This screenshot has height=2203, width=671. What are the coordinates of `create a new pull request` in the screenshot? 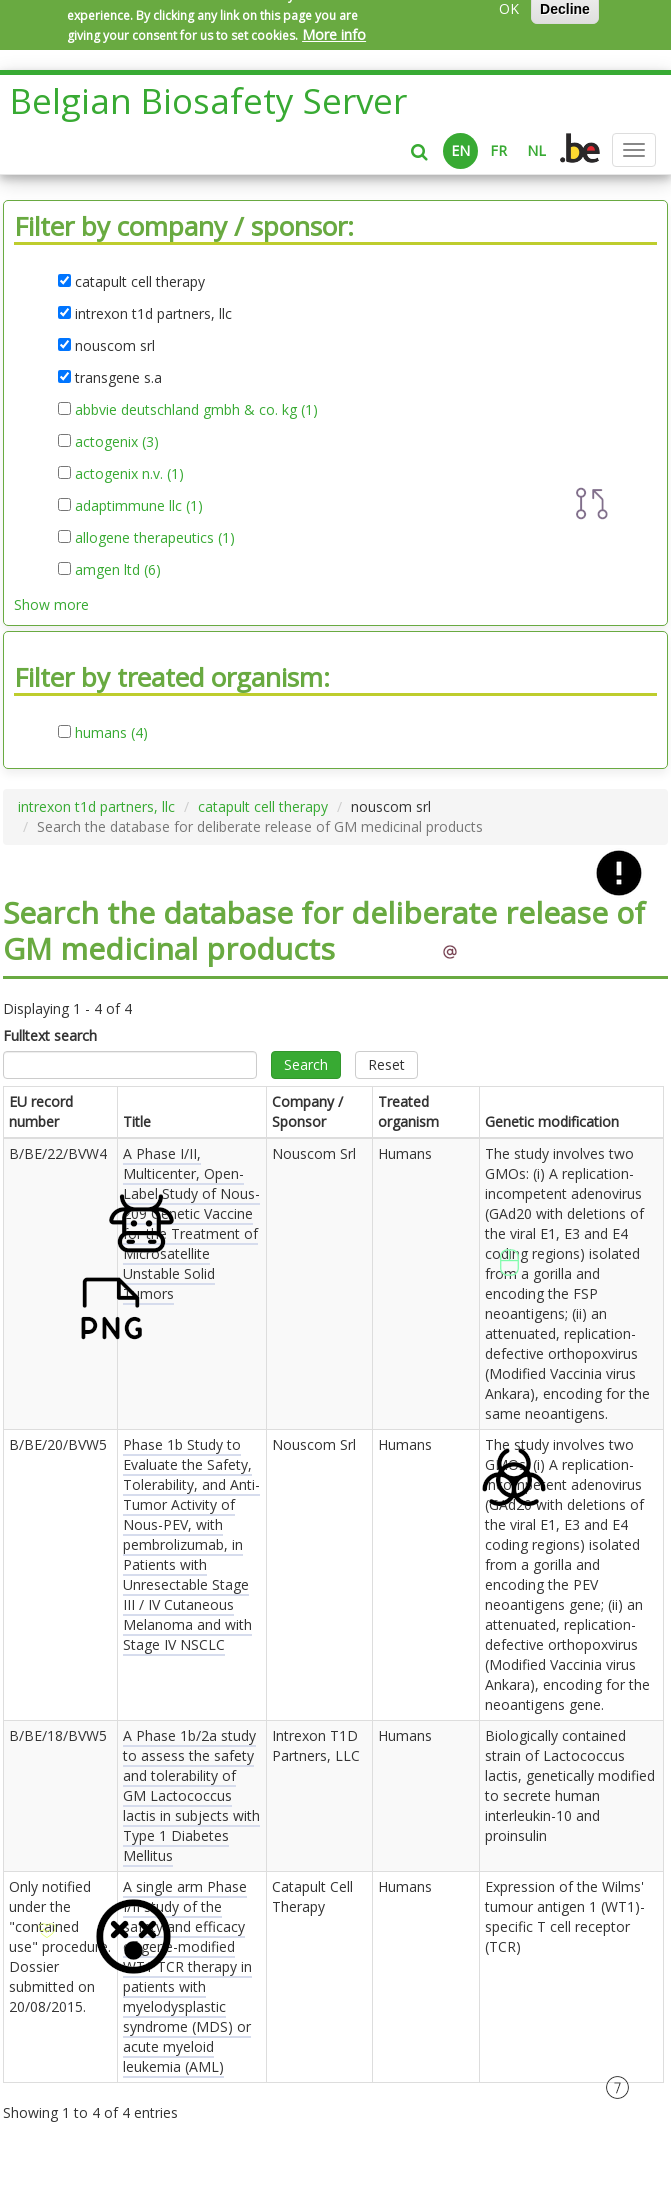 It's located at (590, 503).